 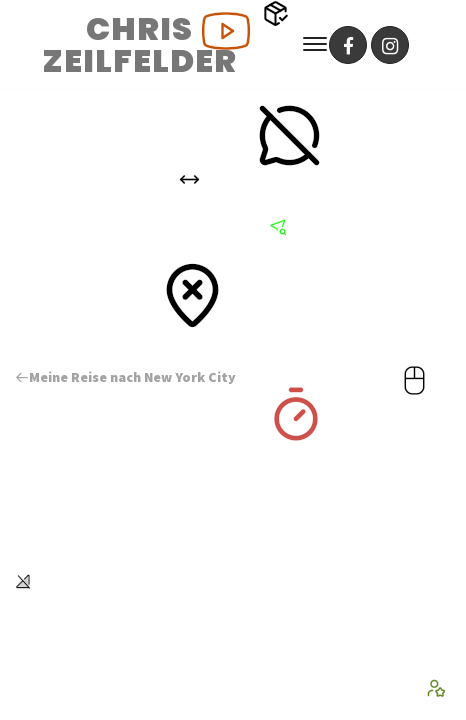 I want to click on resize element horizontally, so click(x=189, y=179).